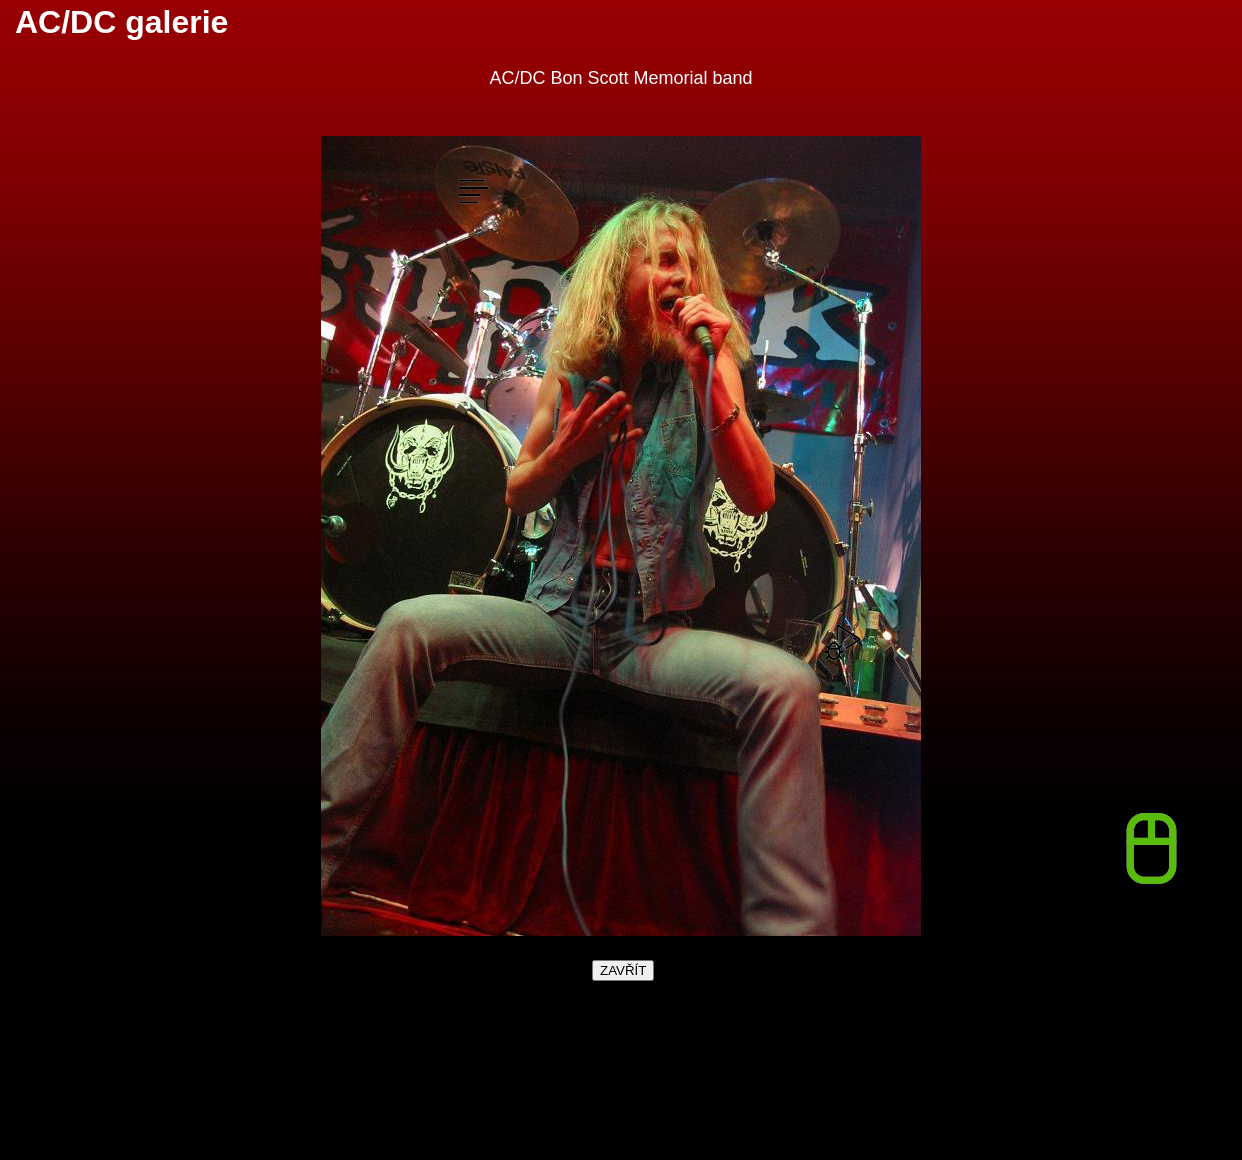  I want to click on start debugging session, so click(843, 642).